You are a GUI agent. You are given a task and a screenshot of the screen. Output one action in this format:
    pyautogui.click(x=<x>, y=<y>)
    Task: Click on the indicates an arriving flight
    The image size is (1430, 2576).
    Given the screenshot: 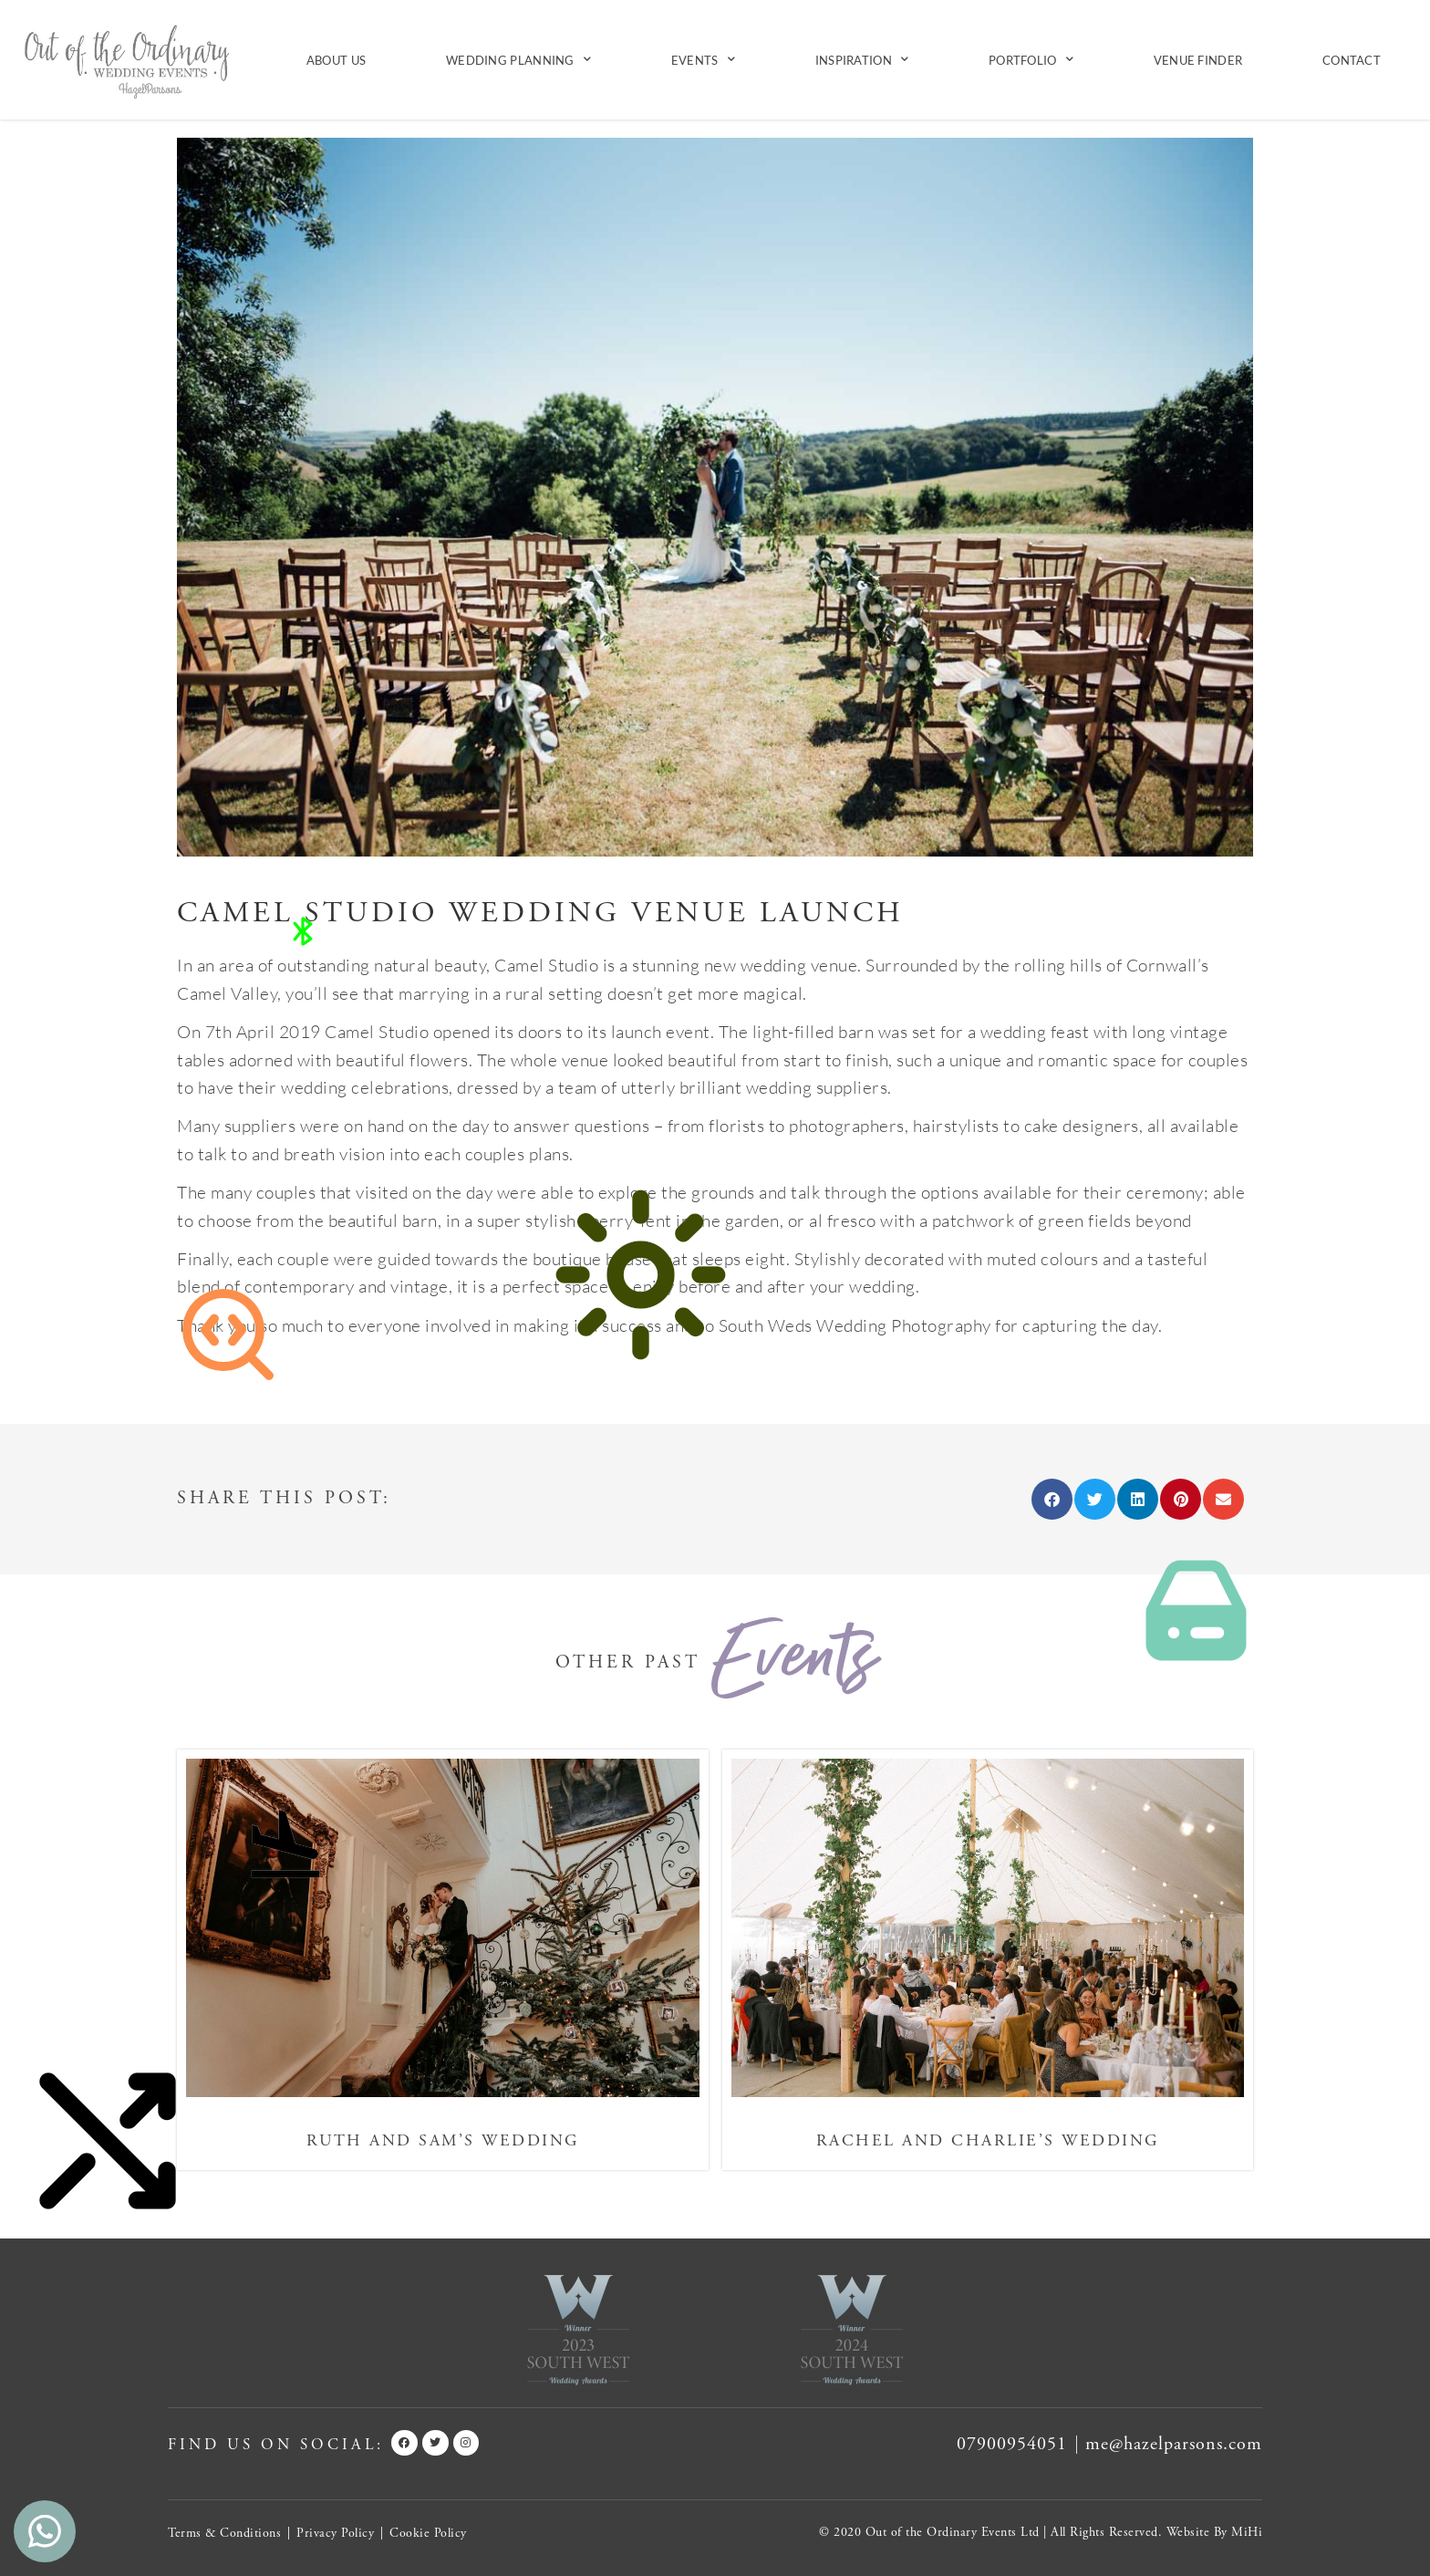 What is the action you would take?
    pyautogui.click(x=285, y=1845)
    